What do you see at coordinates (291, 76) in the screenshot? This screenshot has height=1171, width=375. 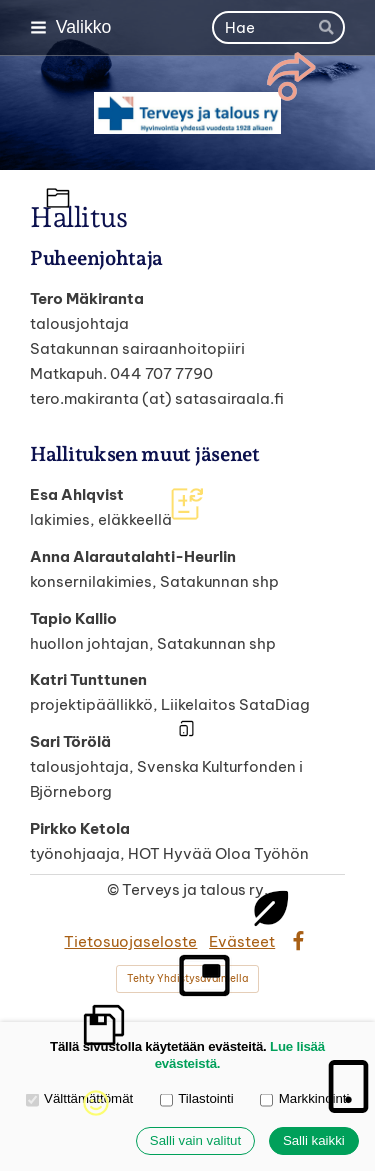 I see `start a live share session` at bounding box center [291, 76].